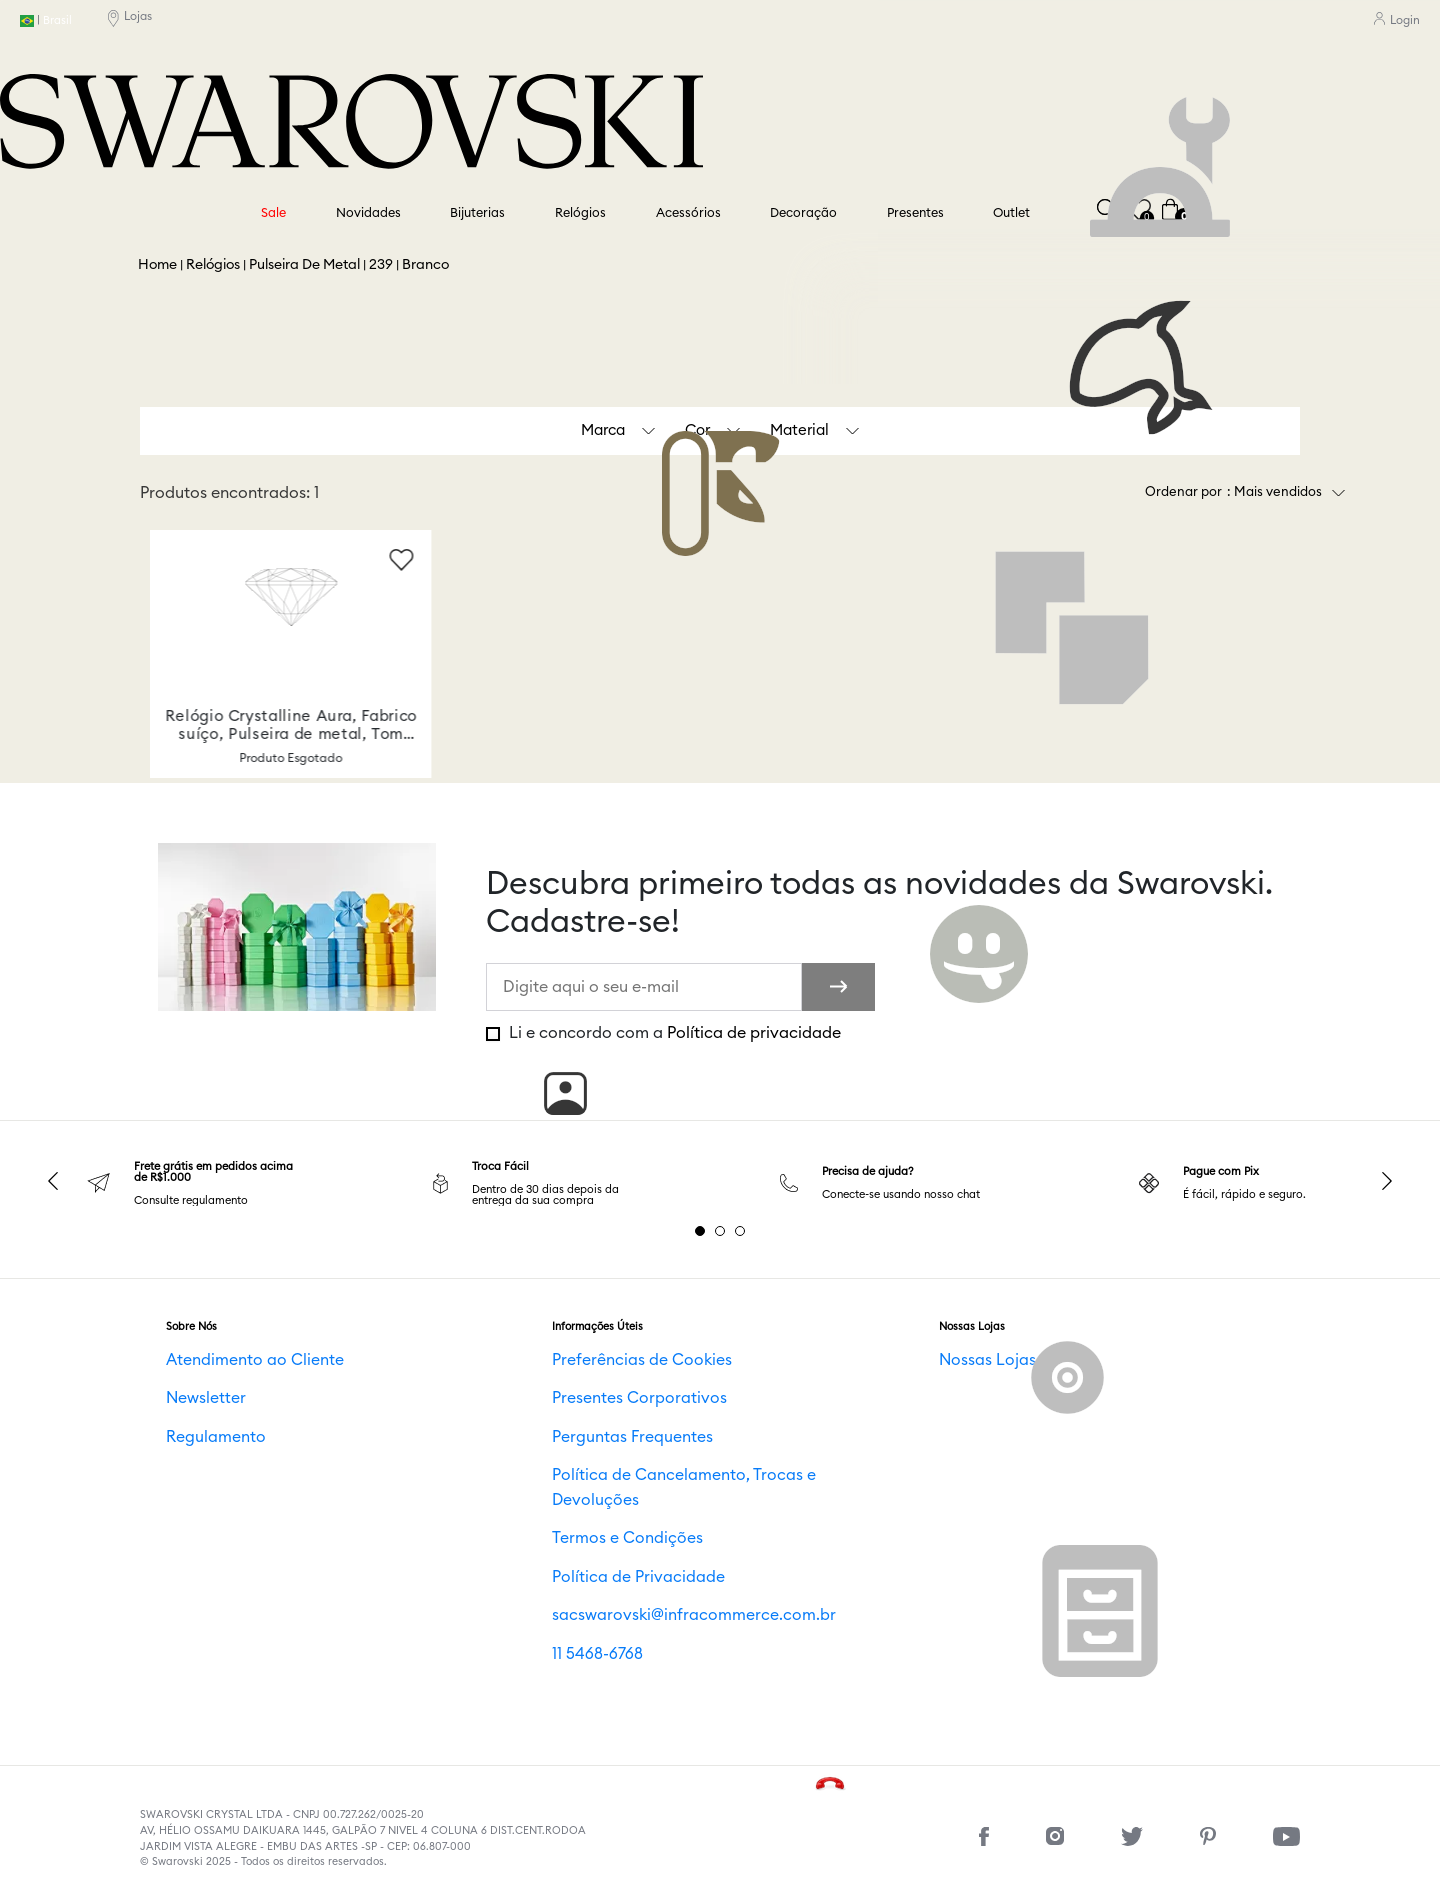  I want to click on emoji reaction showing playful or teasing mood, so click(979, 954).